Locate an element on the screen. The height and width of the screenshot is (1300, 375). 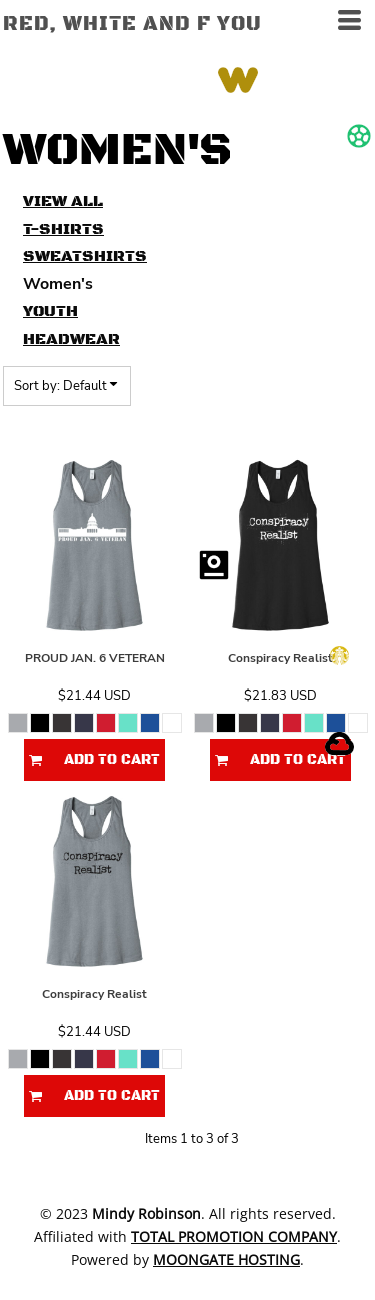
access polaroid or instant camera features is located at coordinates (214, 565).